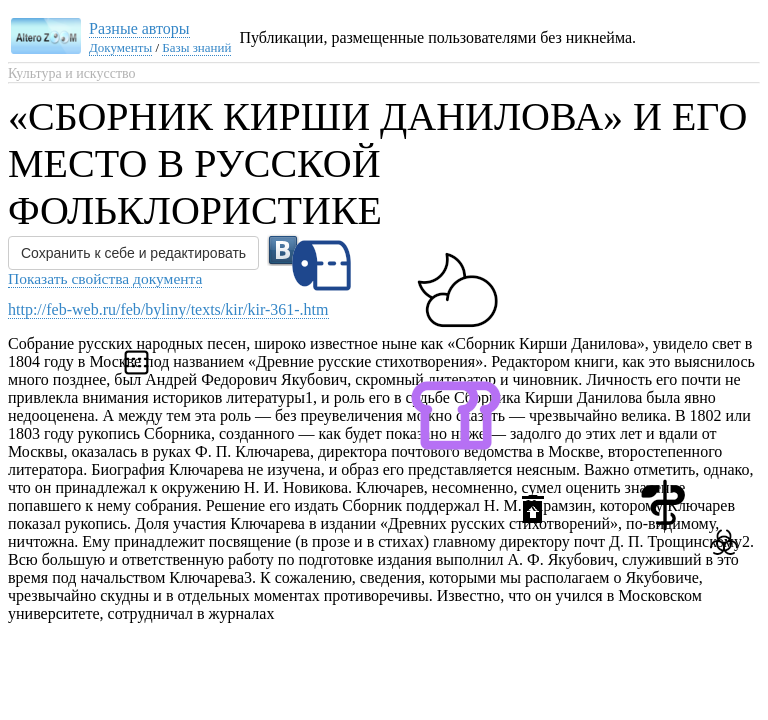  I want to click on access medical or healthcare services, so click(665, 505).